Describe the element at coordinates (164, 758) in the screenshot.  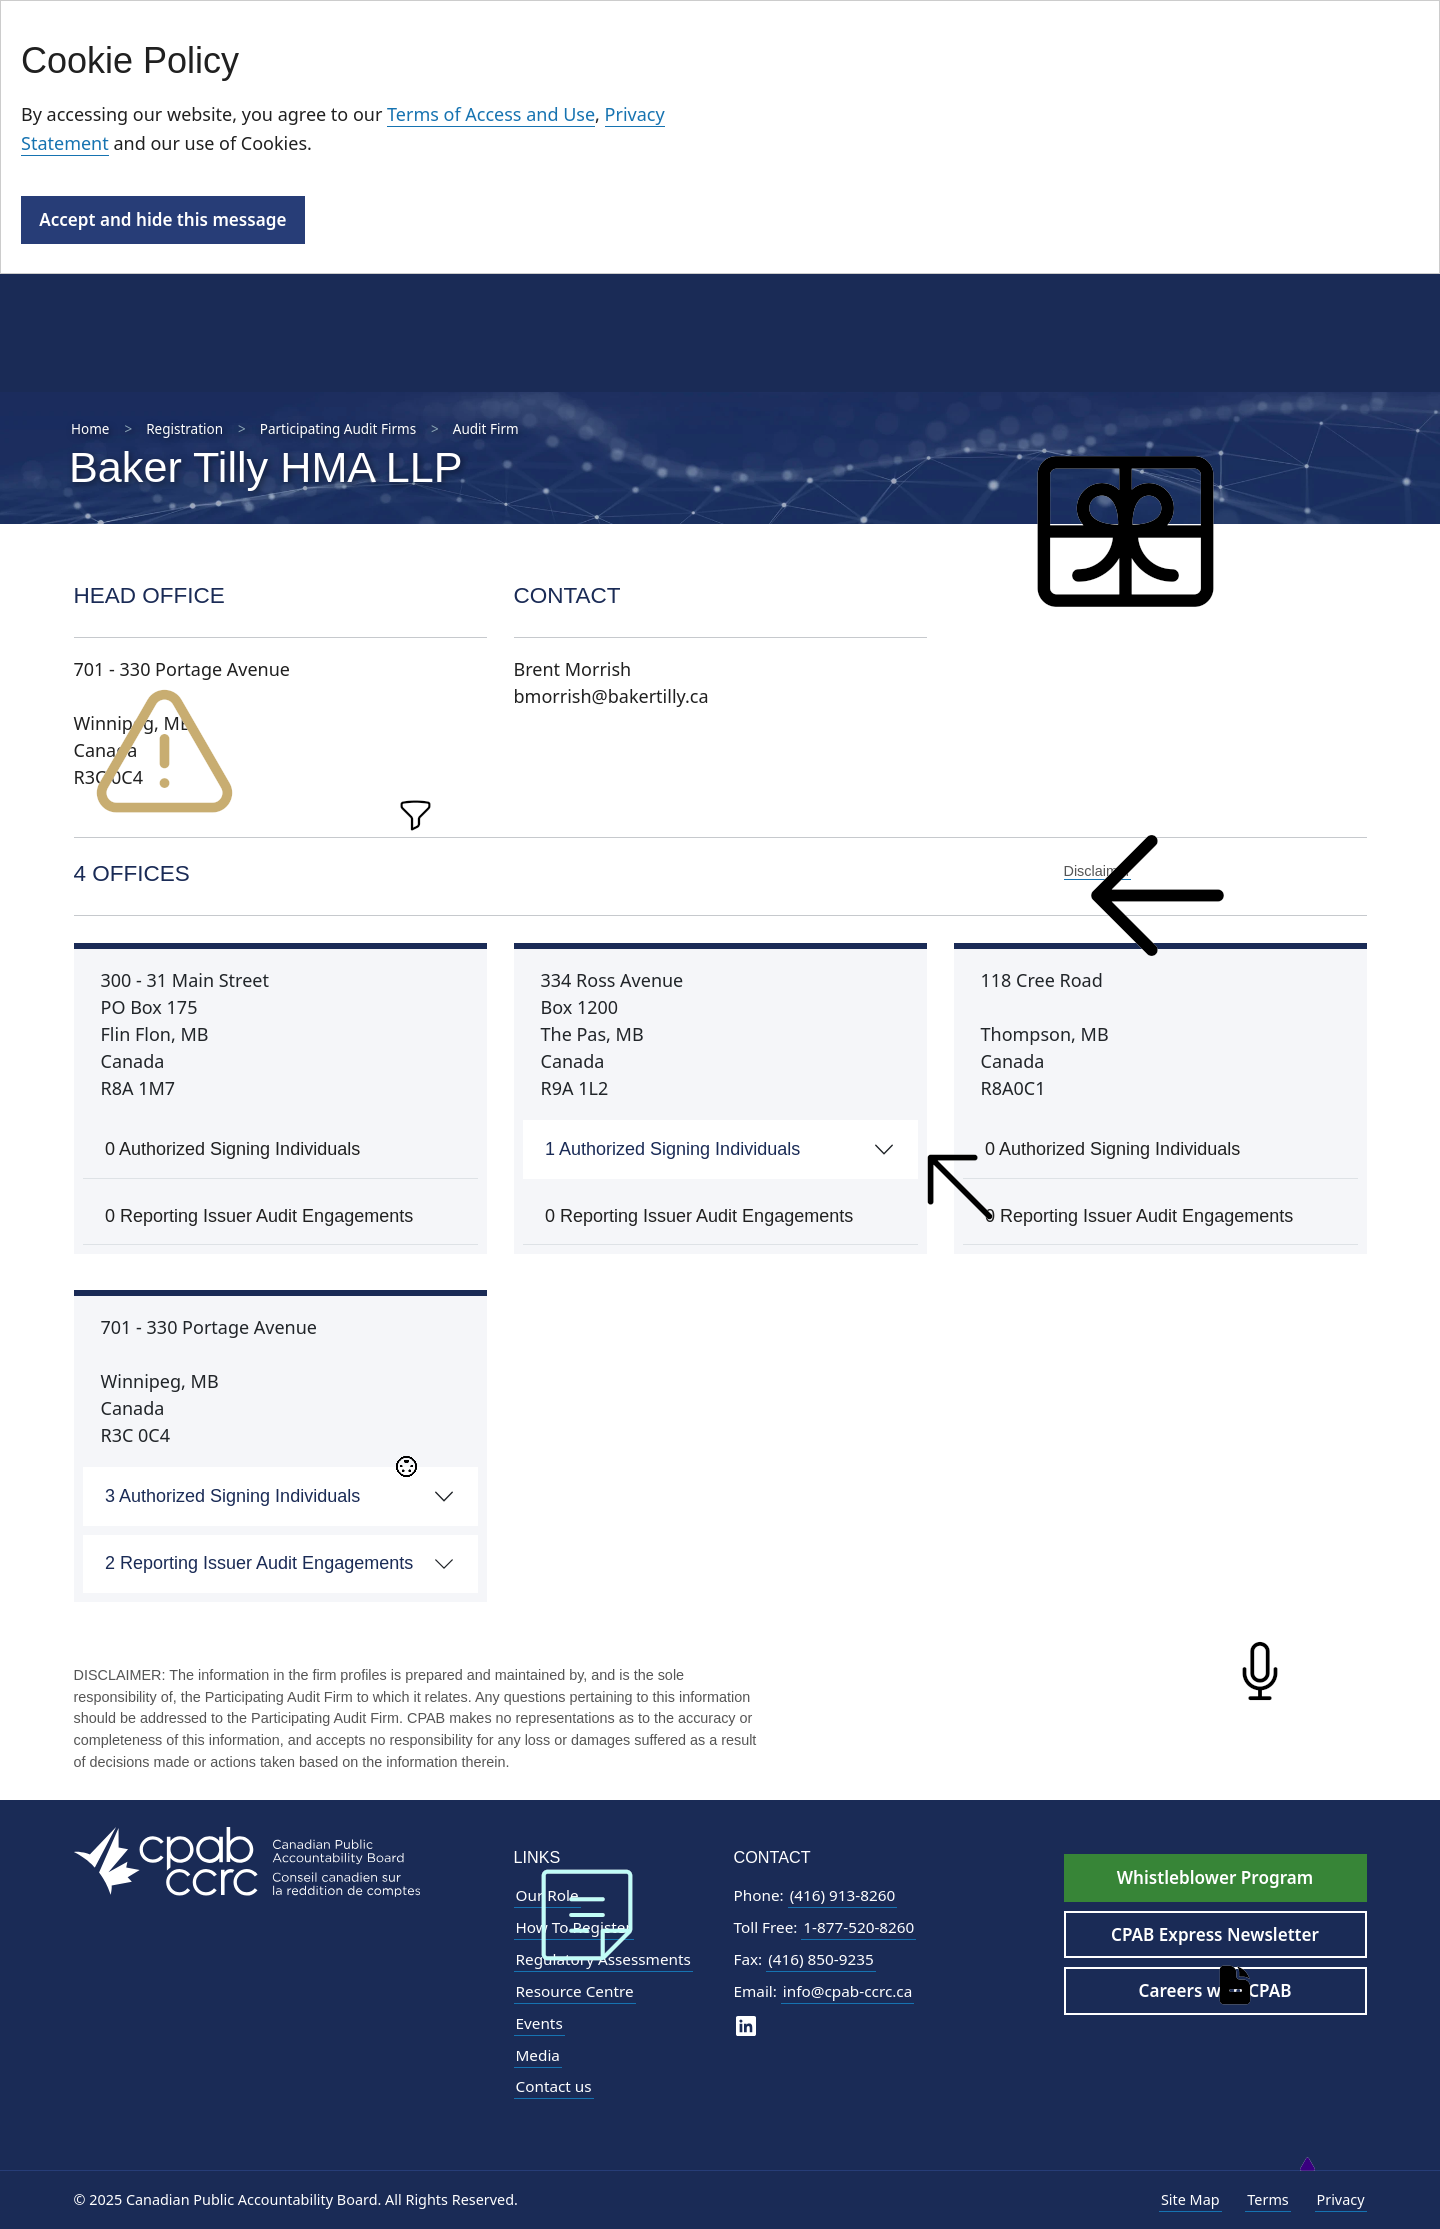
I see `indicates a warning or caution alert` at that location.